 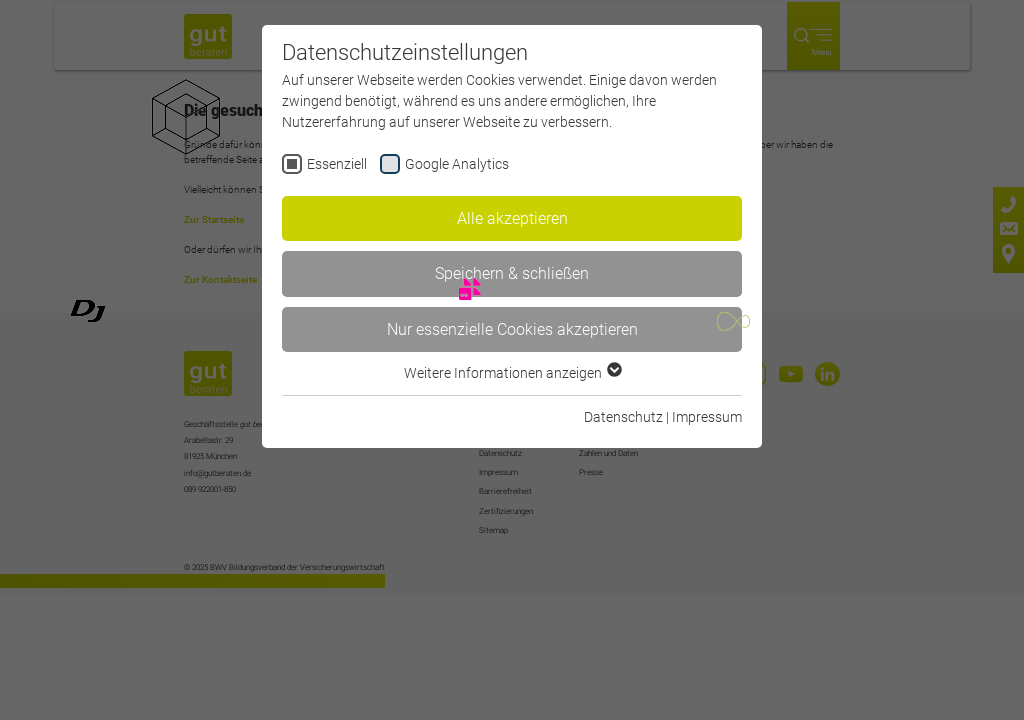 I want to click on open Apache NetBeans IDE, so click(x=186, y=117).